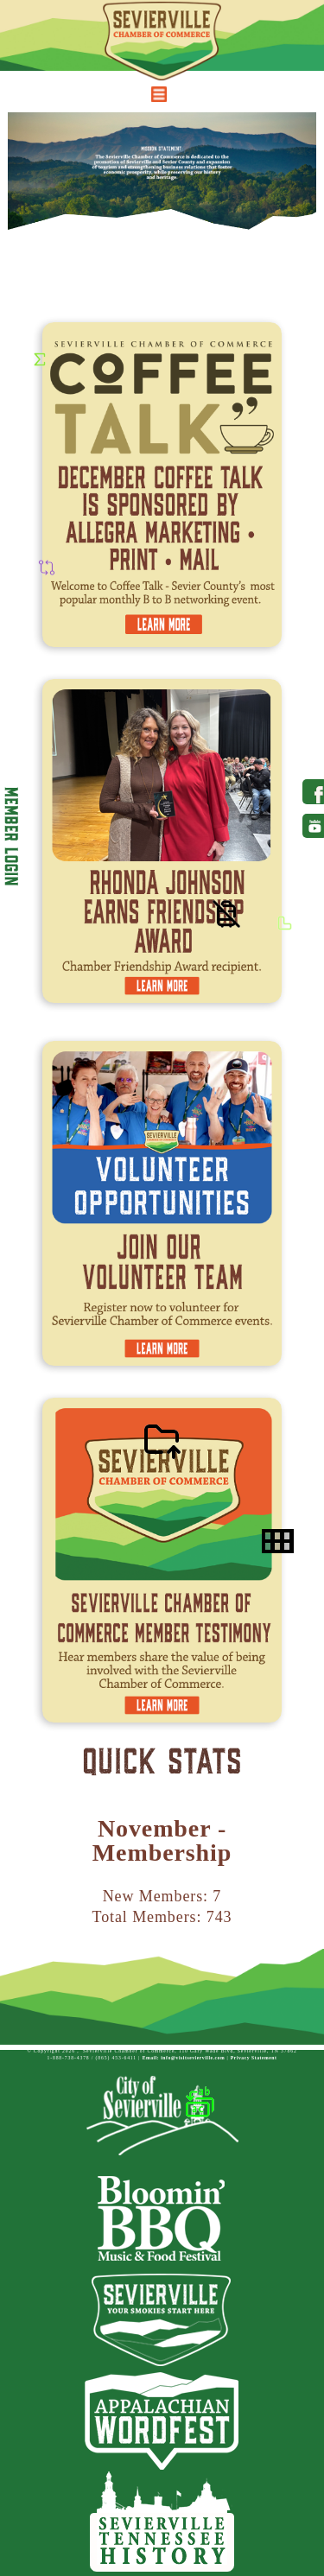 This screenshot has width=324, height=2576. What do you see at coordinates (276, 1542) in the screenshot?
I see `switch to grid view layout` at bounding box center [276, 1542].